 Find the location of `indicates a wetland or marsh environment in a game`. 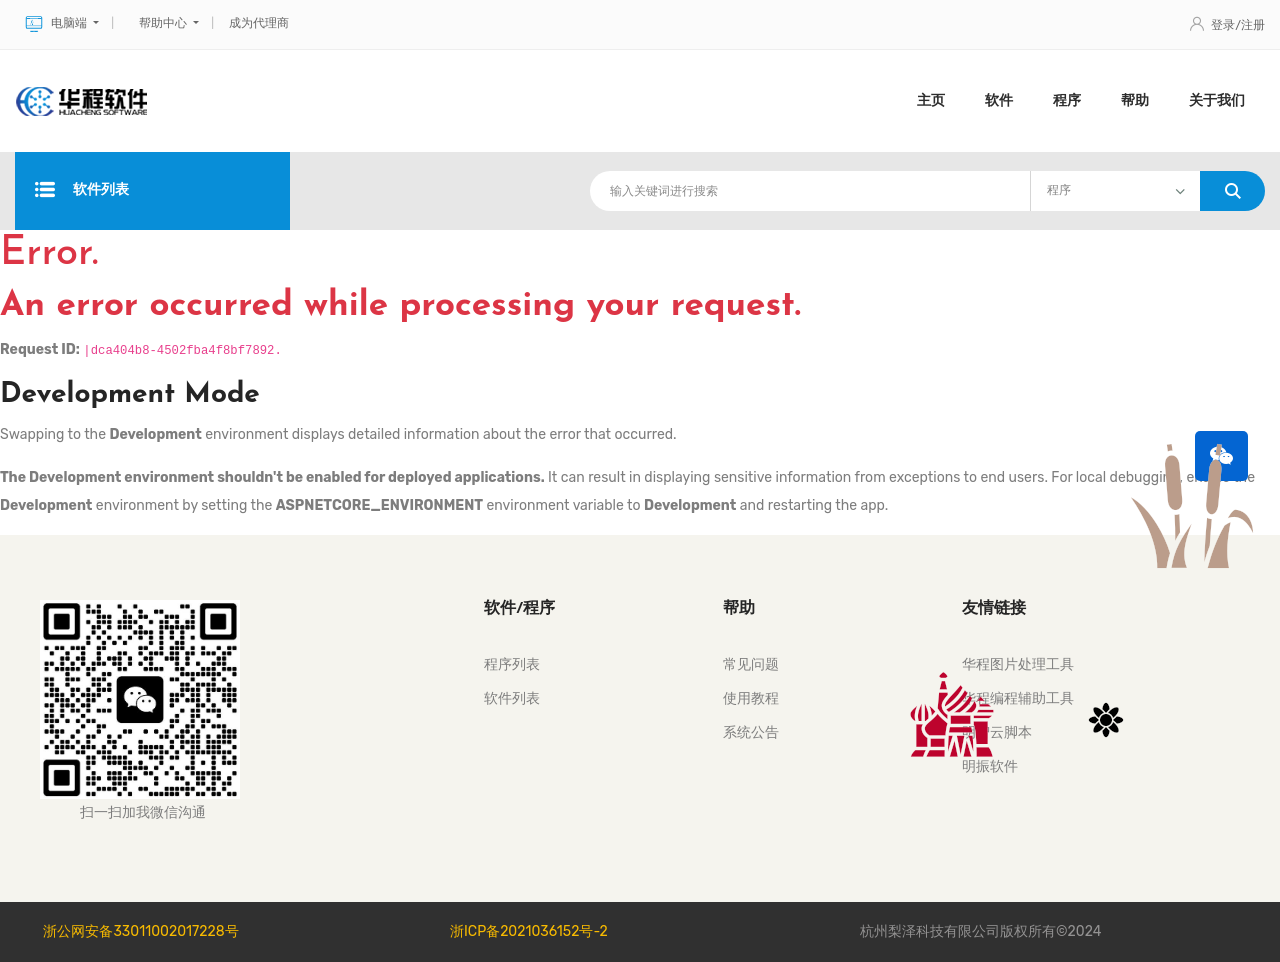

indicates a wetland or marsh environment in a game is located at coordinates (1192, 506).